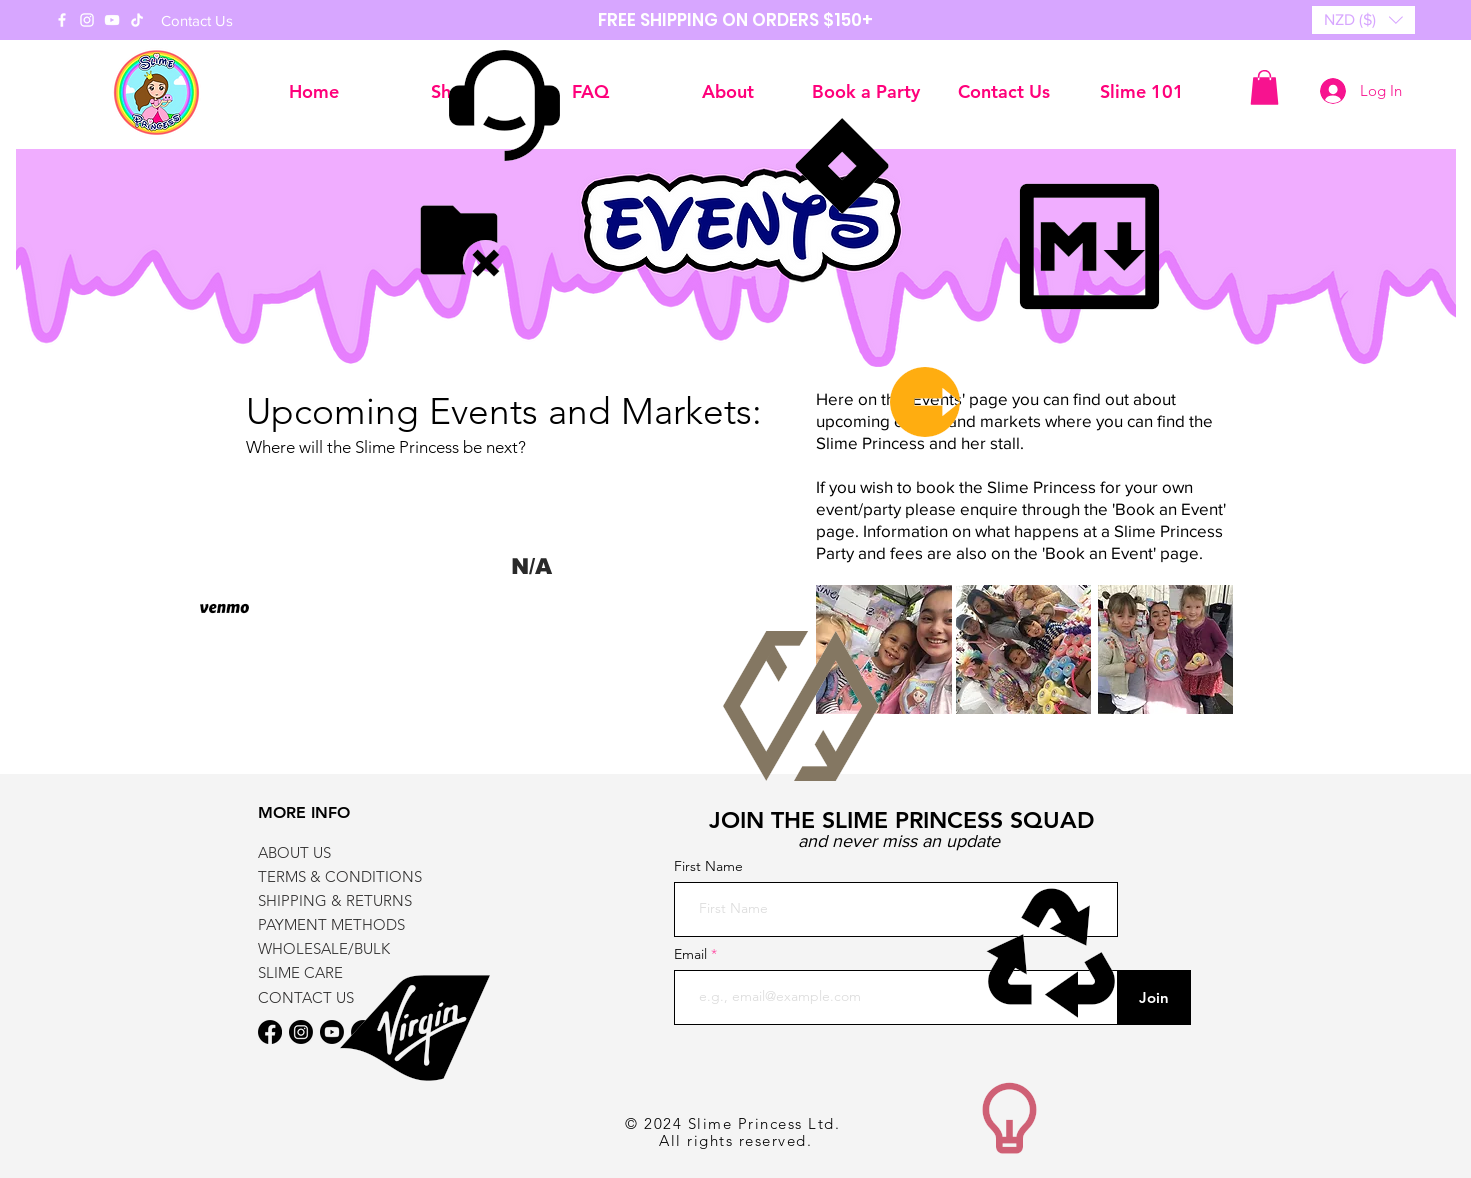  What do you see at coordinates (459, 240) in the screenshot?
I see `delete a folder` at bounding box center [459, 240].